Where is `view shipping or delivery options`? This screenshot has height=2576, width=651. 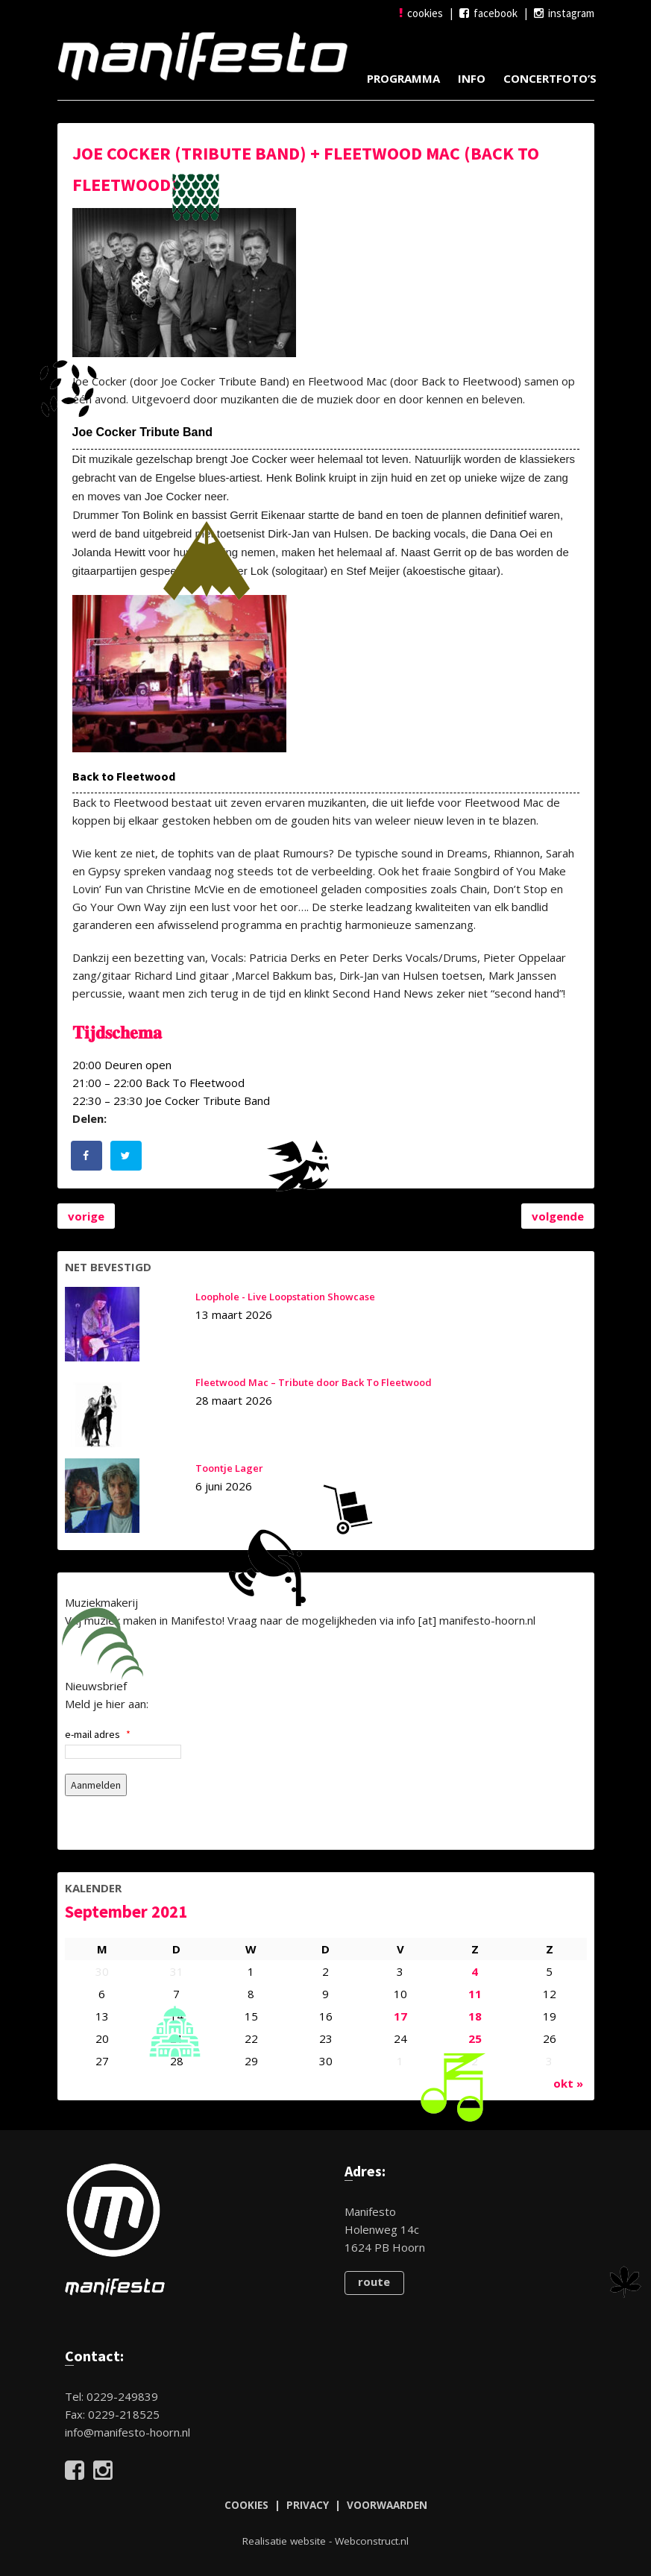
view shipping or delivery options is located at coordinates (349, 1508).